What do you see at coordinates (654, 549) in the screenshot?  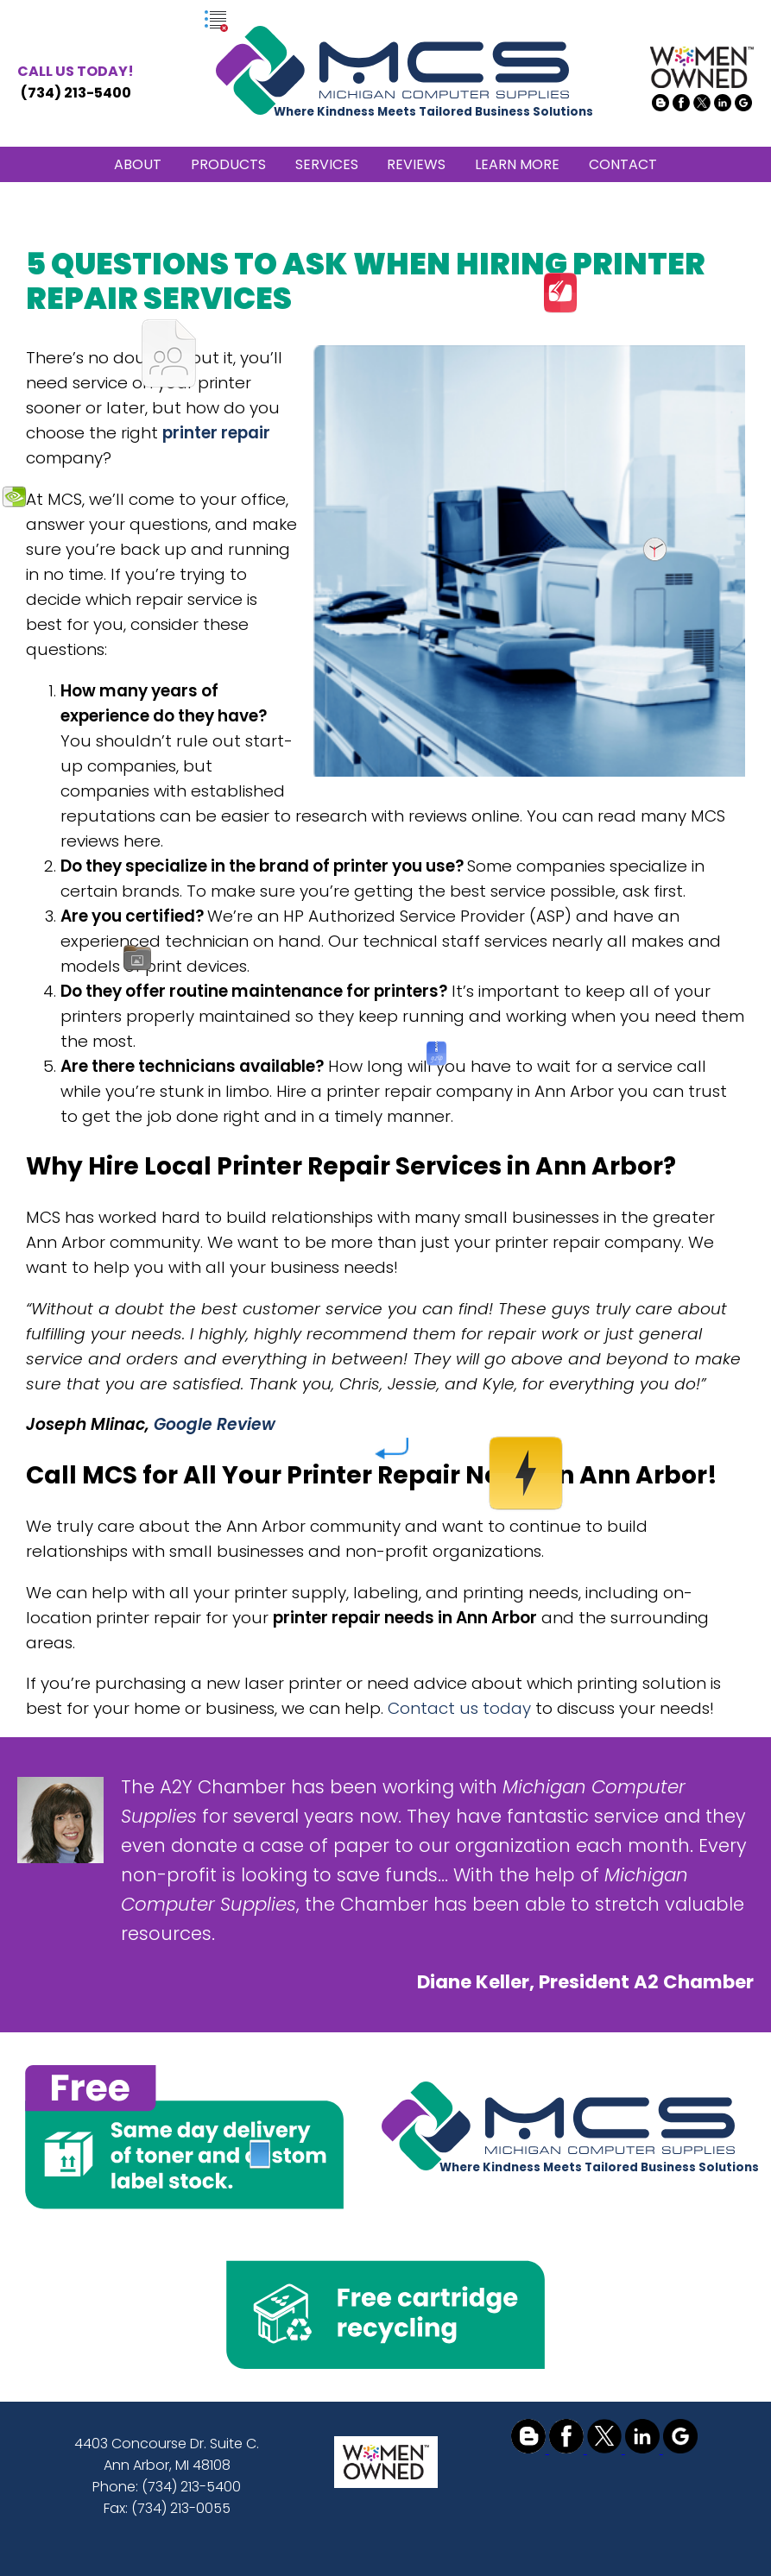 I see `access recently opened files or folders` at bounding box center [654, 549].